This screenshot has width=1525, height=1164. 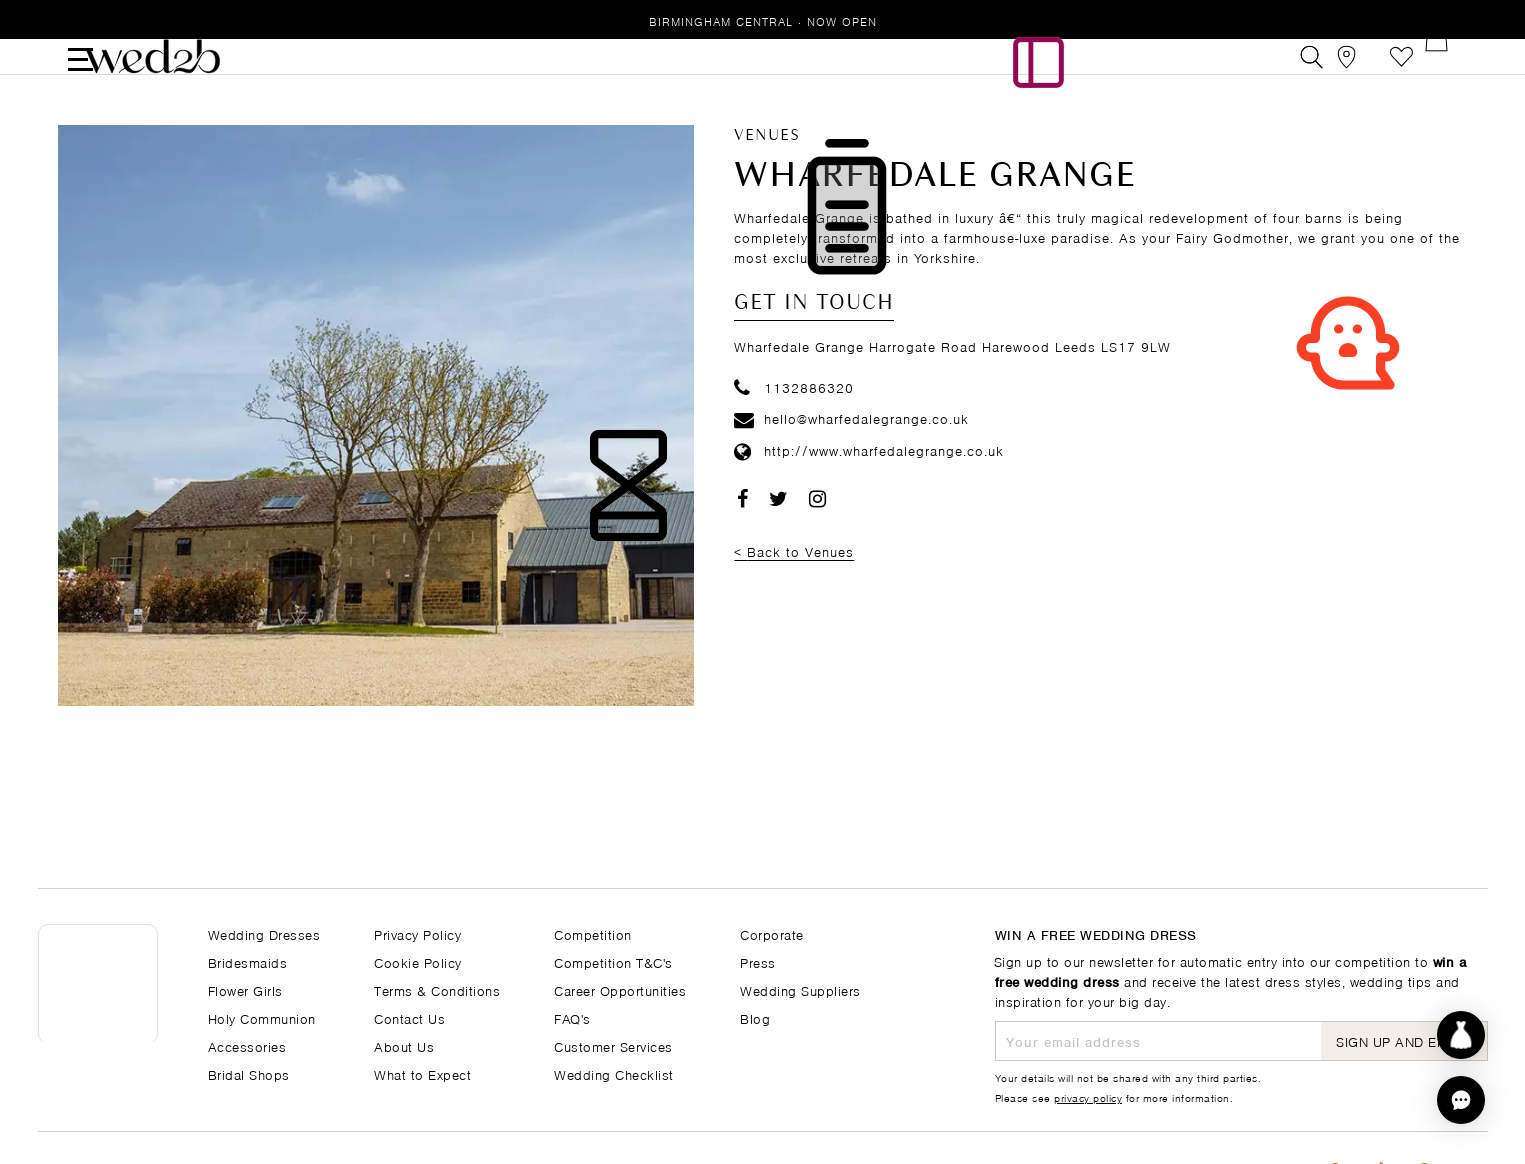 I want to click on enable ghost mode or incognito browsing, so click(x=1348, y=343).